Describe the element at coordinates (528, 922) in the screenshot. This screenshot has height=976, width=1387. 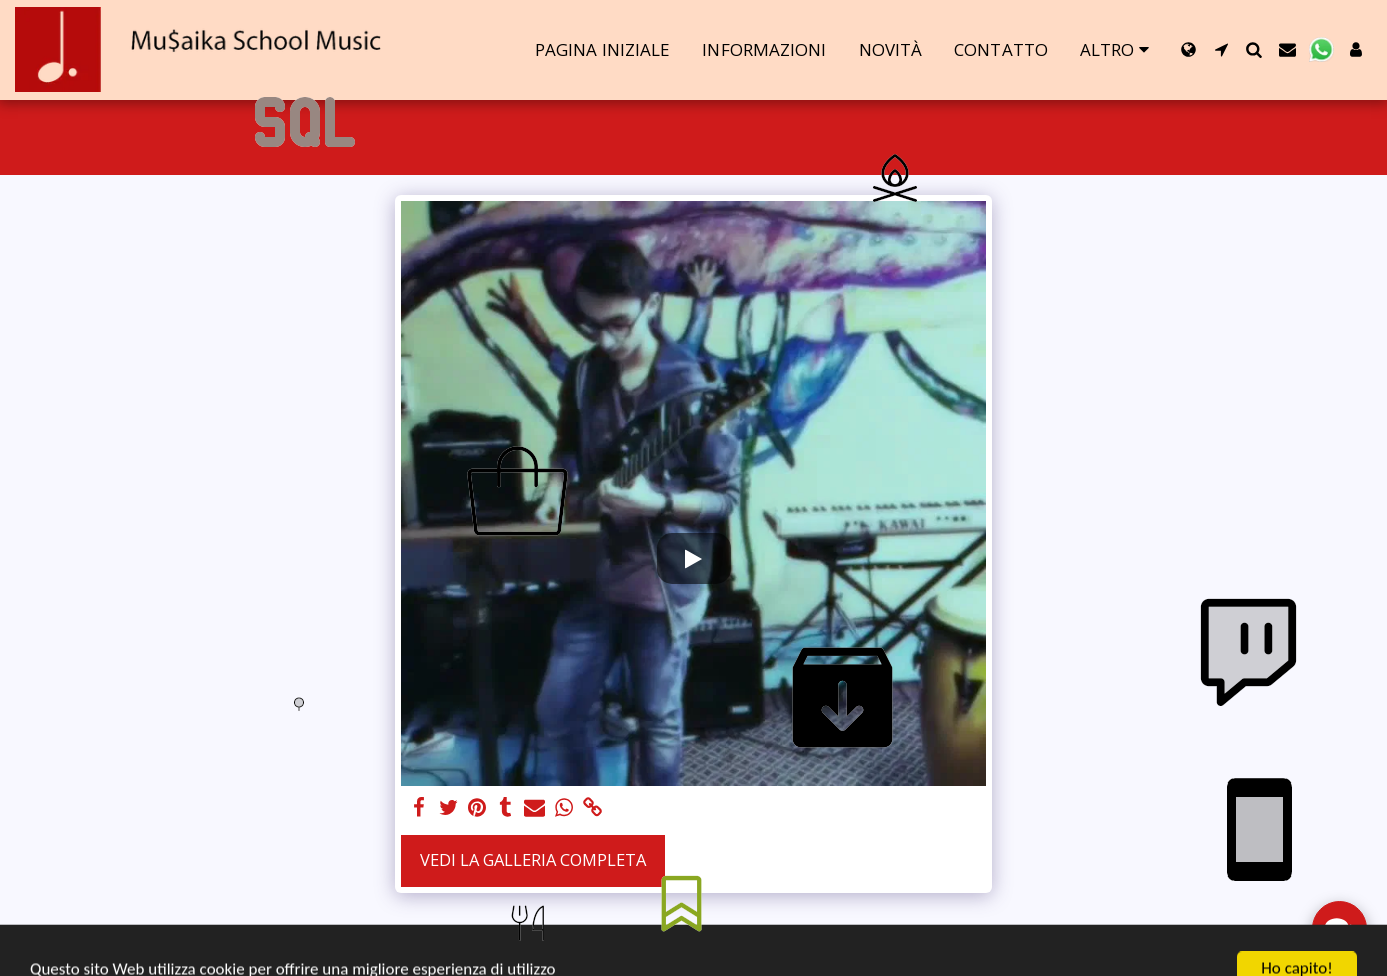
I see `find nearby restaurants or dining options` at that location.